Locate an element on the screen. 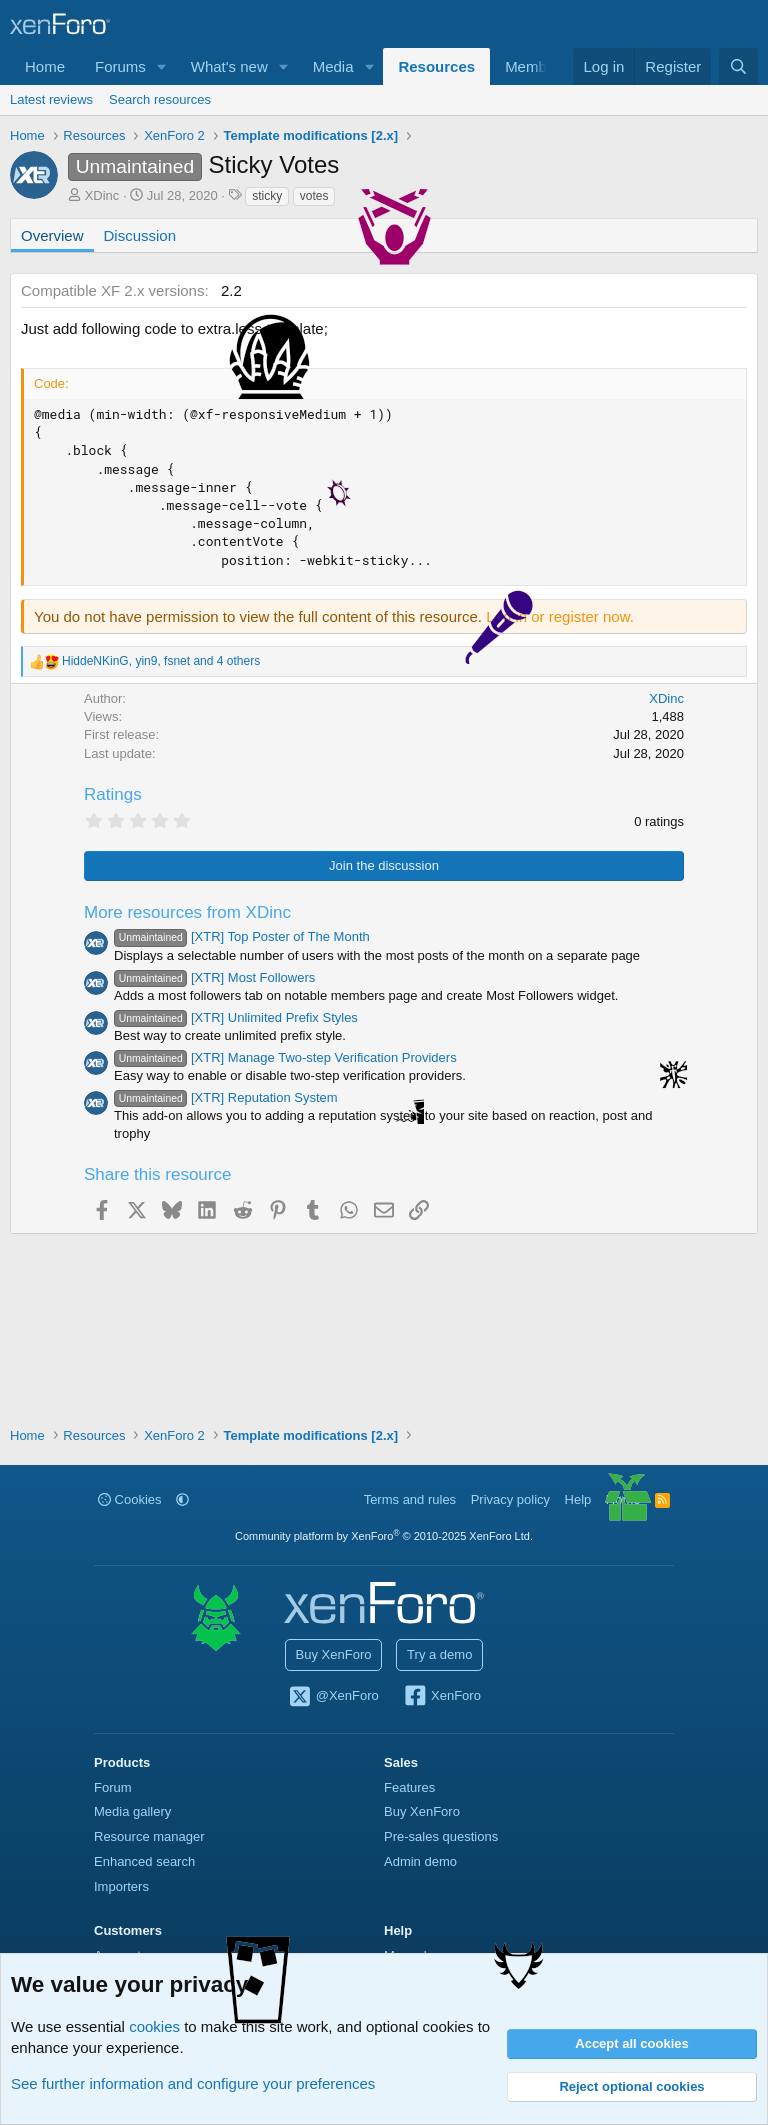  view dragon companion or pet status is located at coordinates (271, 355).